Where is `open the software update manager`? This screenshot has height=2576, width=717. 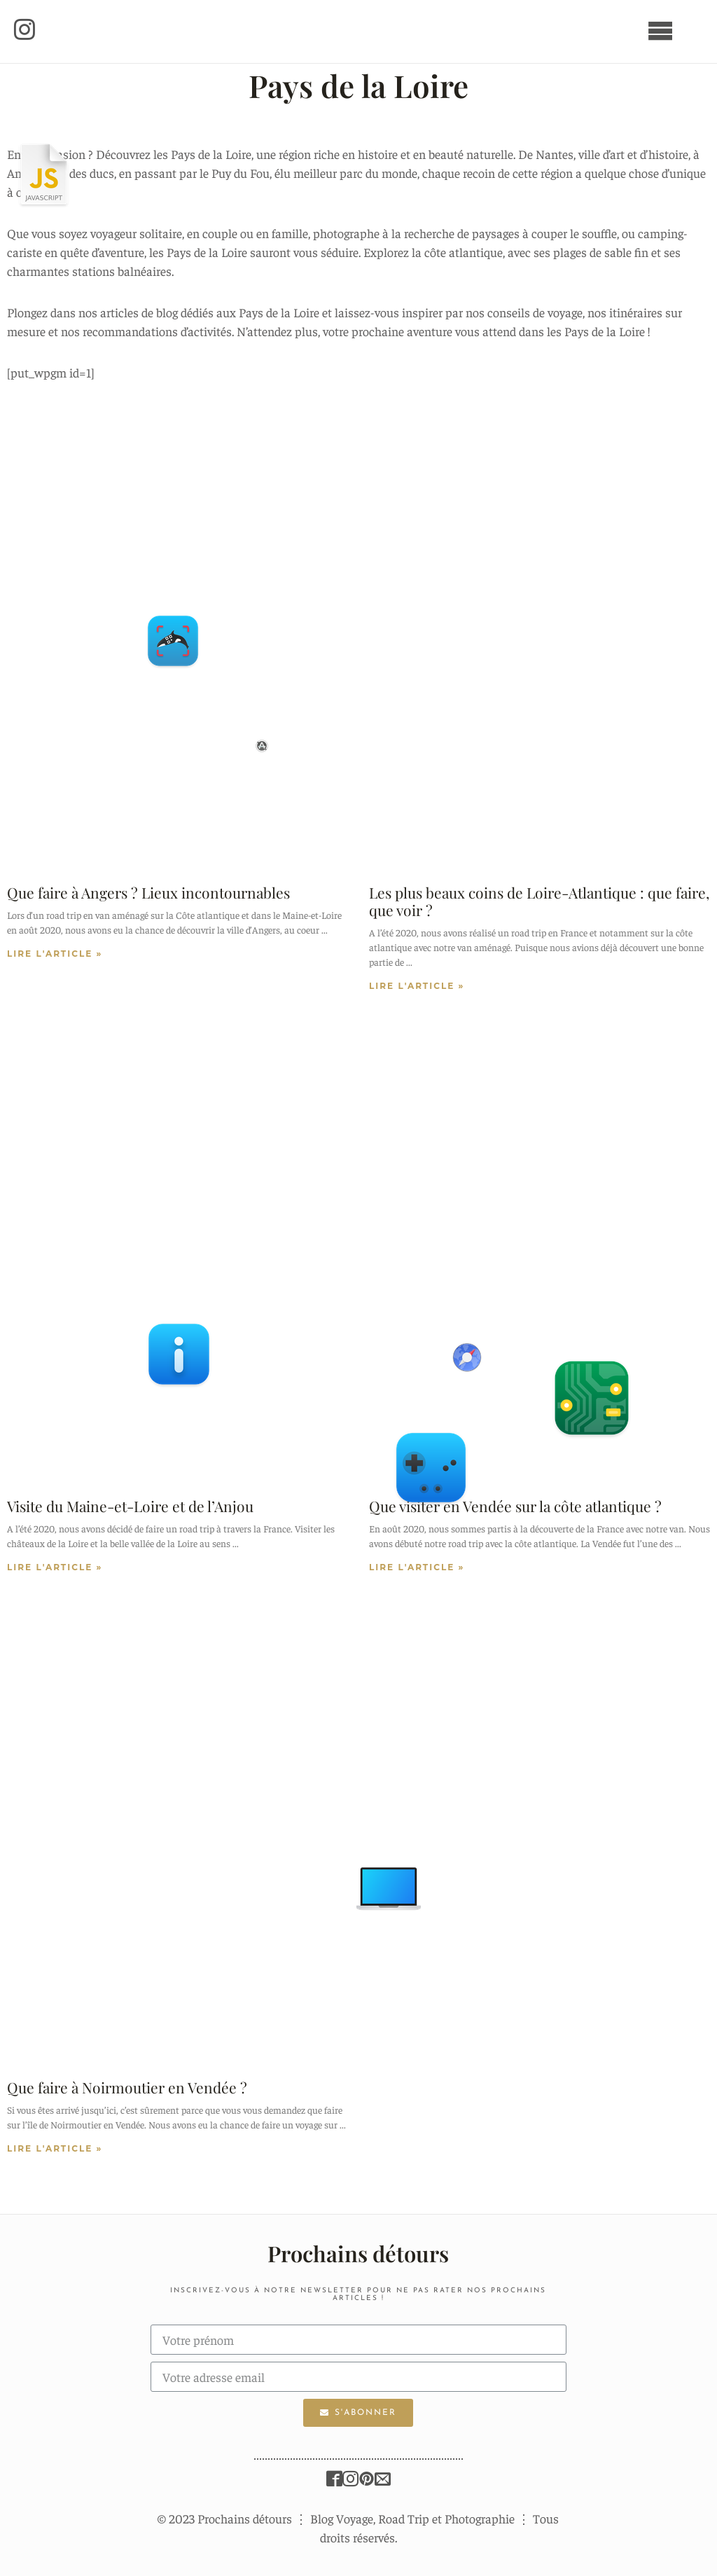
open the software update manager is located at coordinates (262, 746).